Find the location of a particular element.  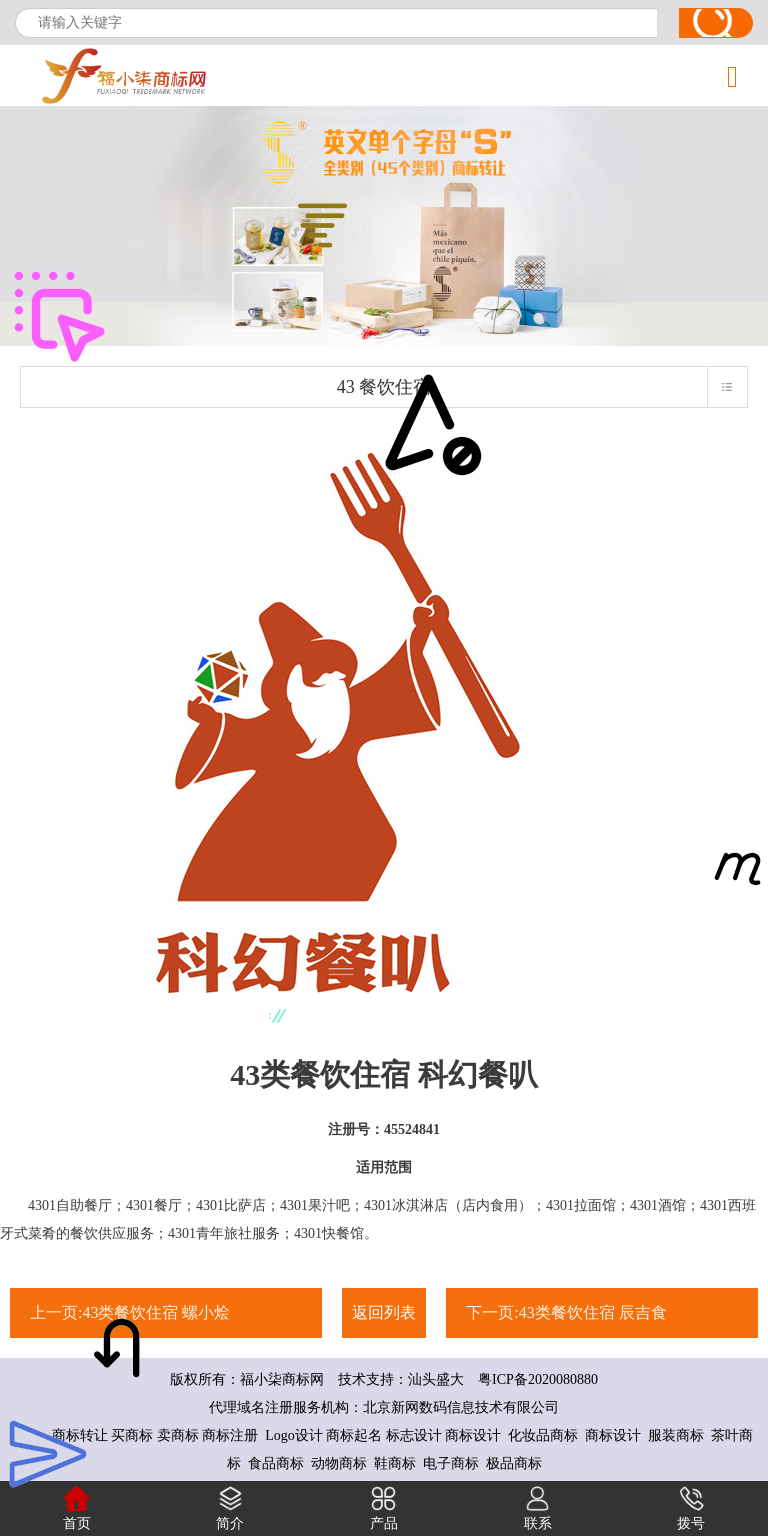

open the Meetup app is located at coordinates (737, 866).